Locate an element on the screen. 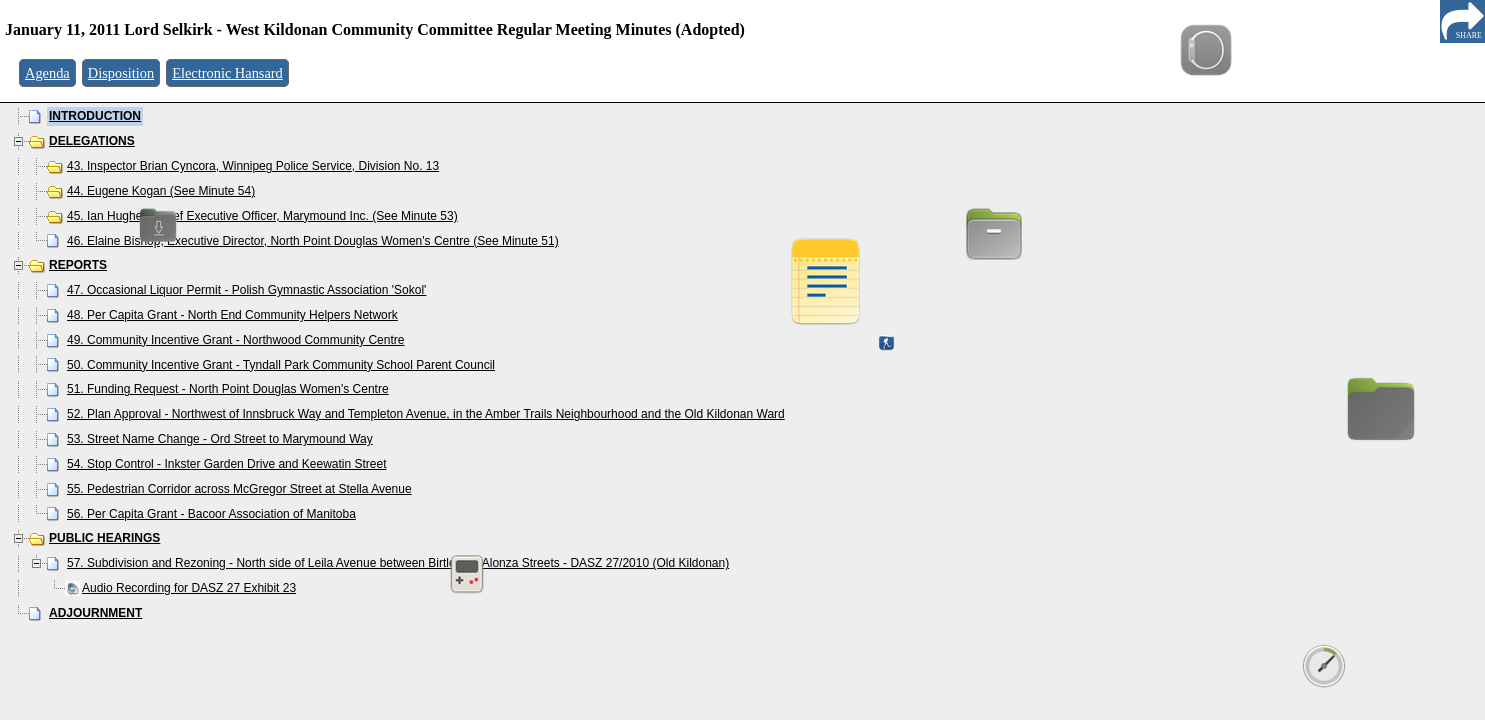 This screenshot has width=1485, height=720. open the Apple Watch companion app is located at coordinates (1206, 50).